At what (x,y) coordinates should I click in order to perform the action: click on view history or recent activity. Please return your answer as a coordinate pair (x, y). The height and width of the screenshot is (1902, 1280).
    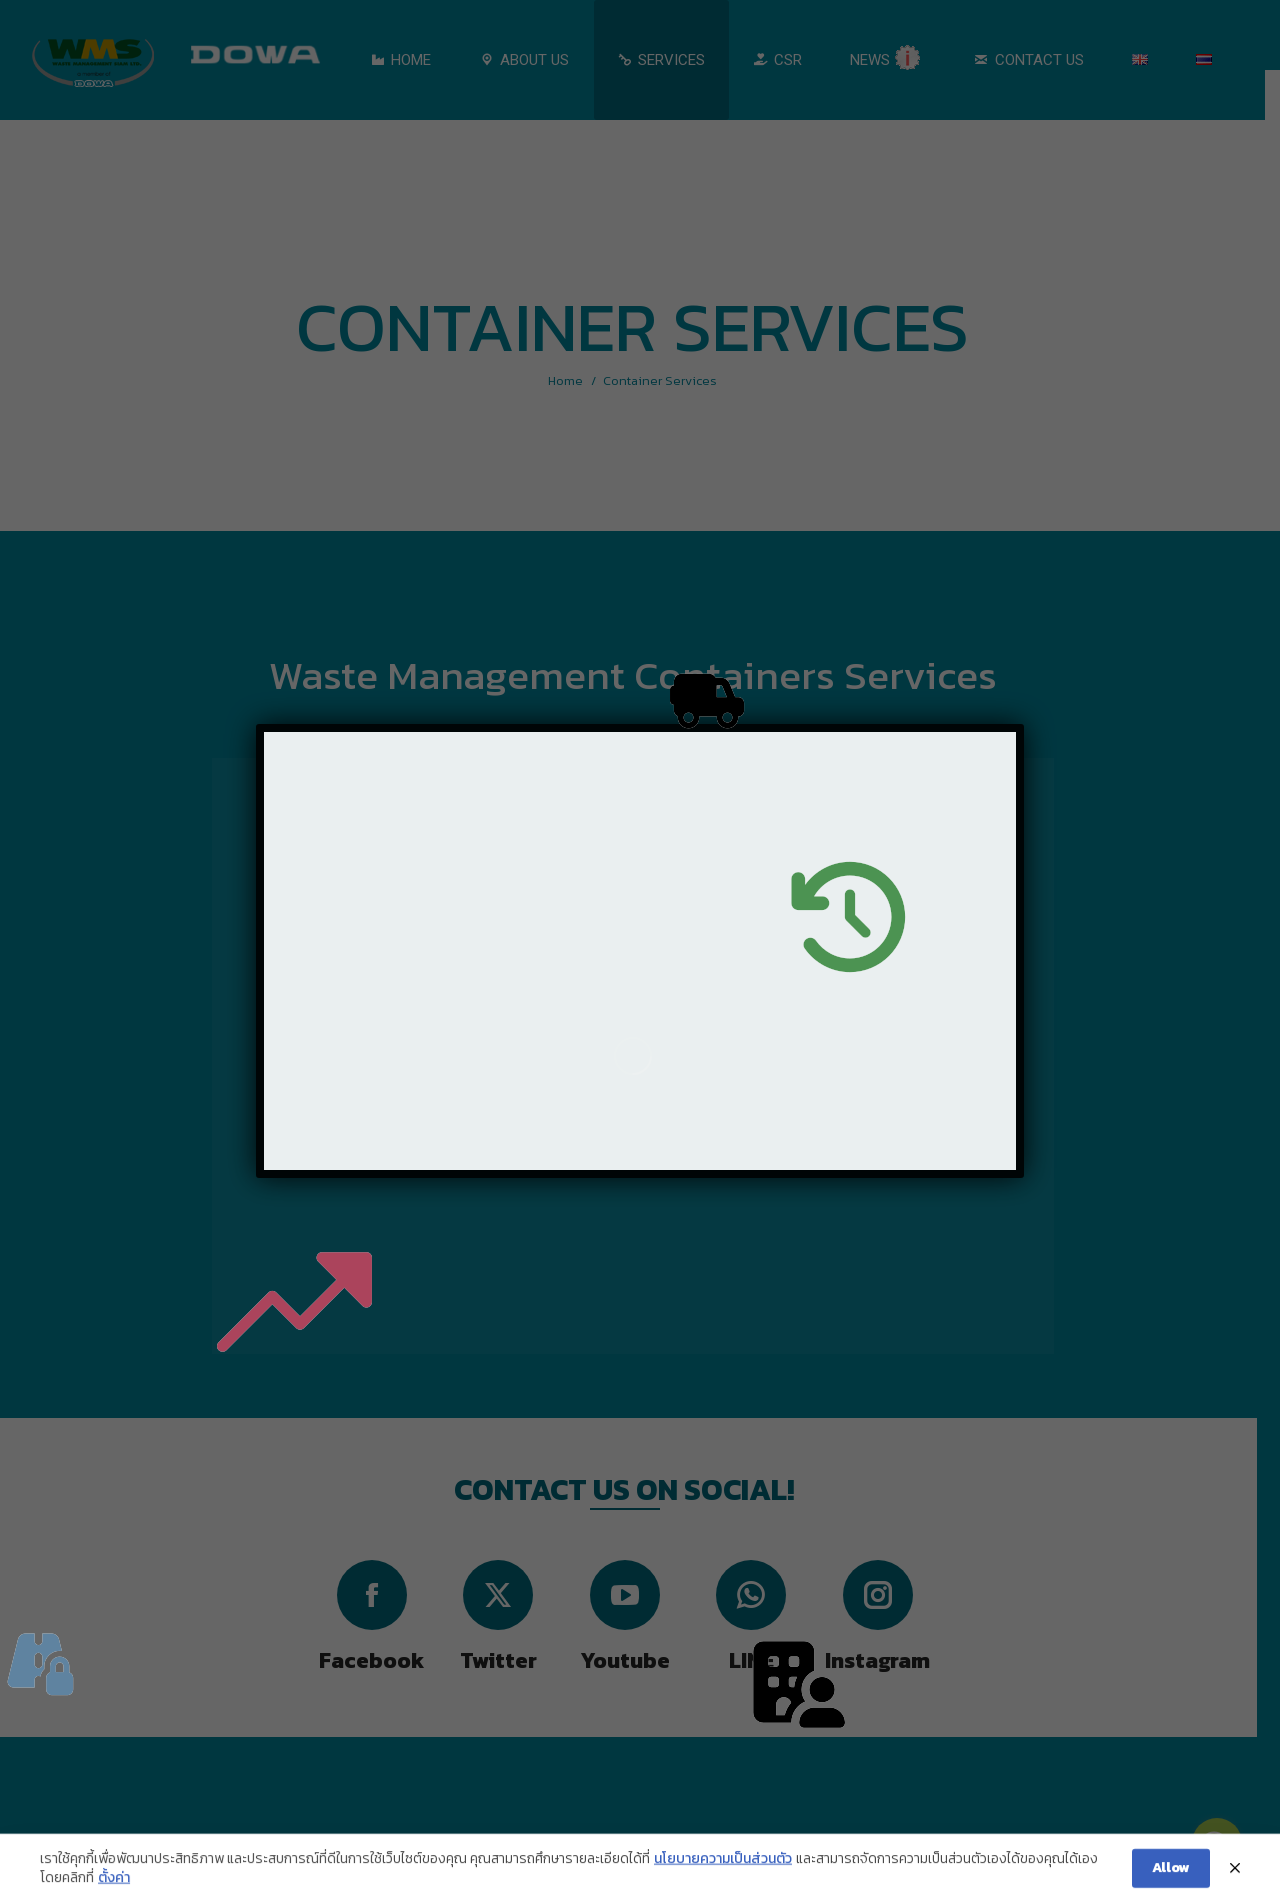
    Looking at the image, I should click on (850, 917).